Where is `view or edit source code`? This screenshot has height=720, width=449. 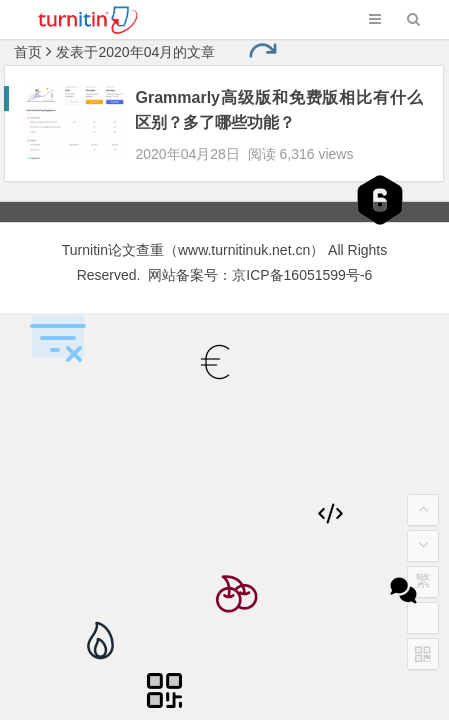 view or edit source code is located at coordinates (330, 513).